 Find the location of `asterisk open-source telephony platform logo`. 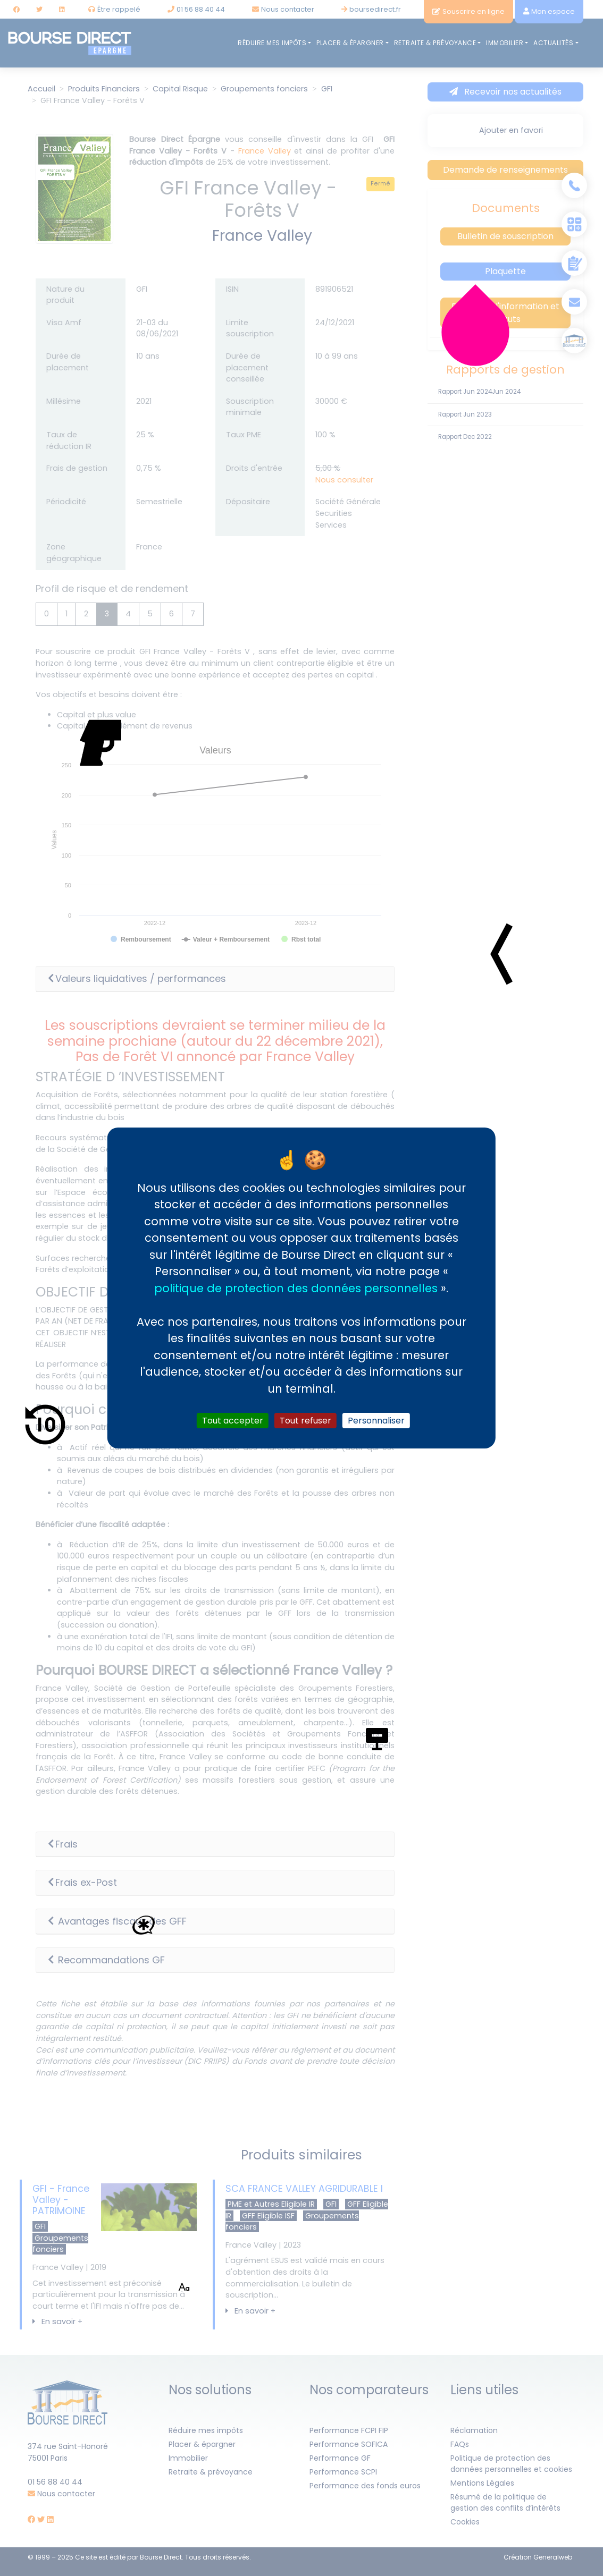

asterisk open-source telephony platform logo is located at coordinates (144, 1925).